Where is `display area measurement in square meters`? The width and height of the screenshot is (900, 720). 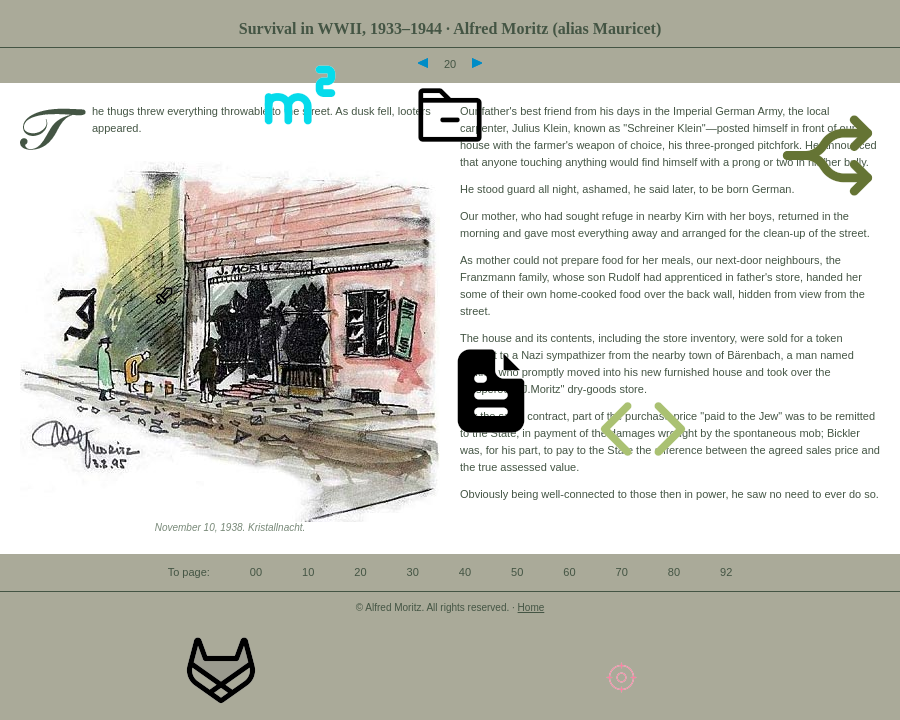 display area measurement in square meters is located at coordinates (300, 97).